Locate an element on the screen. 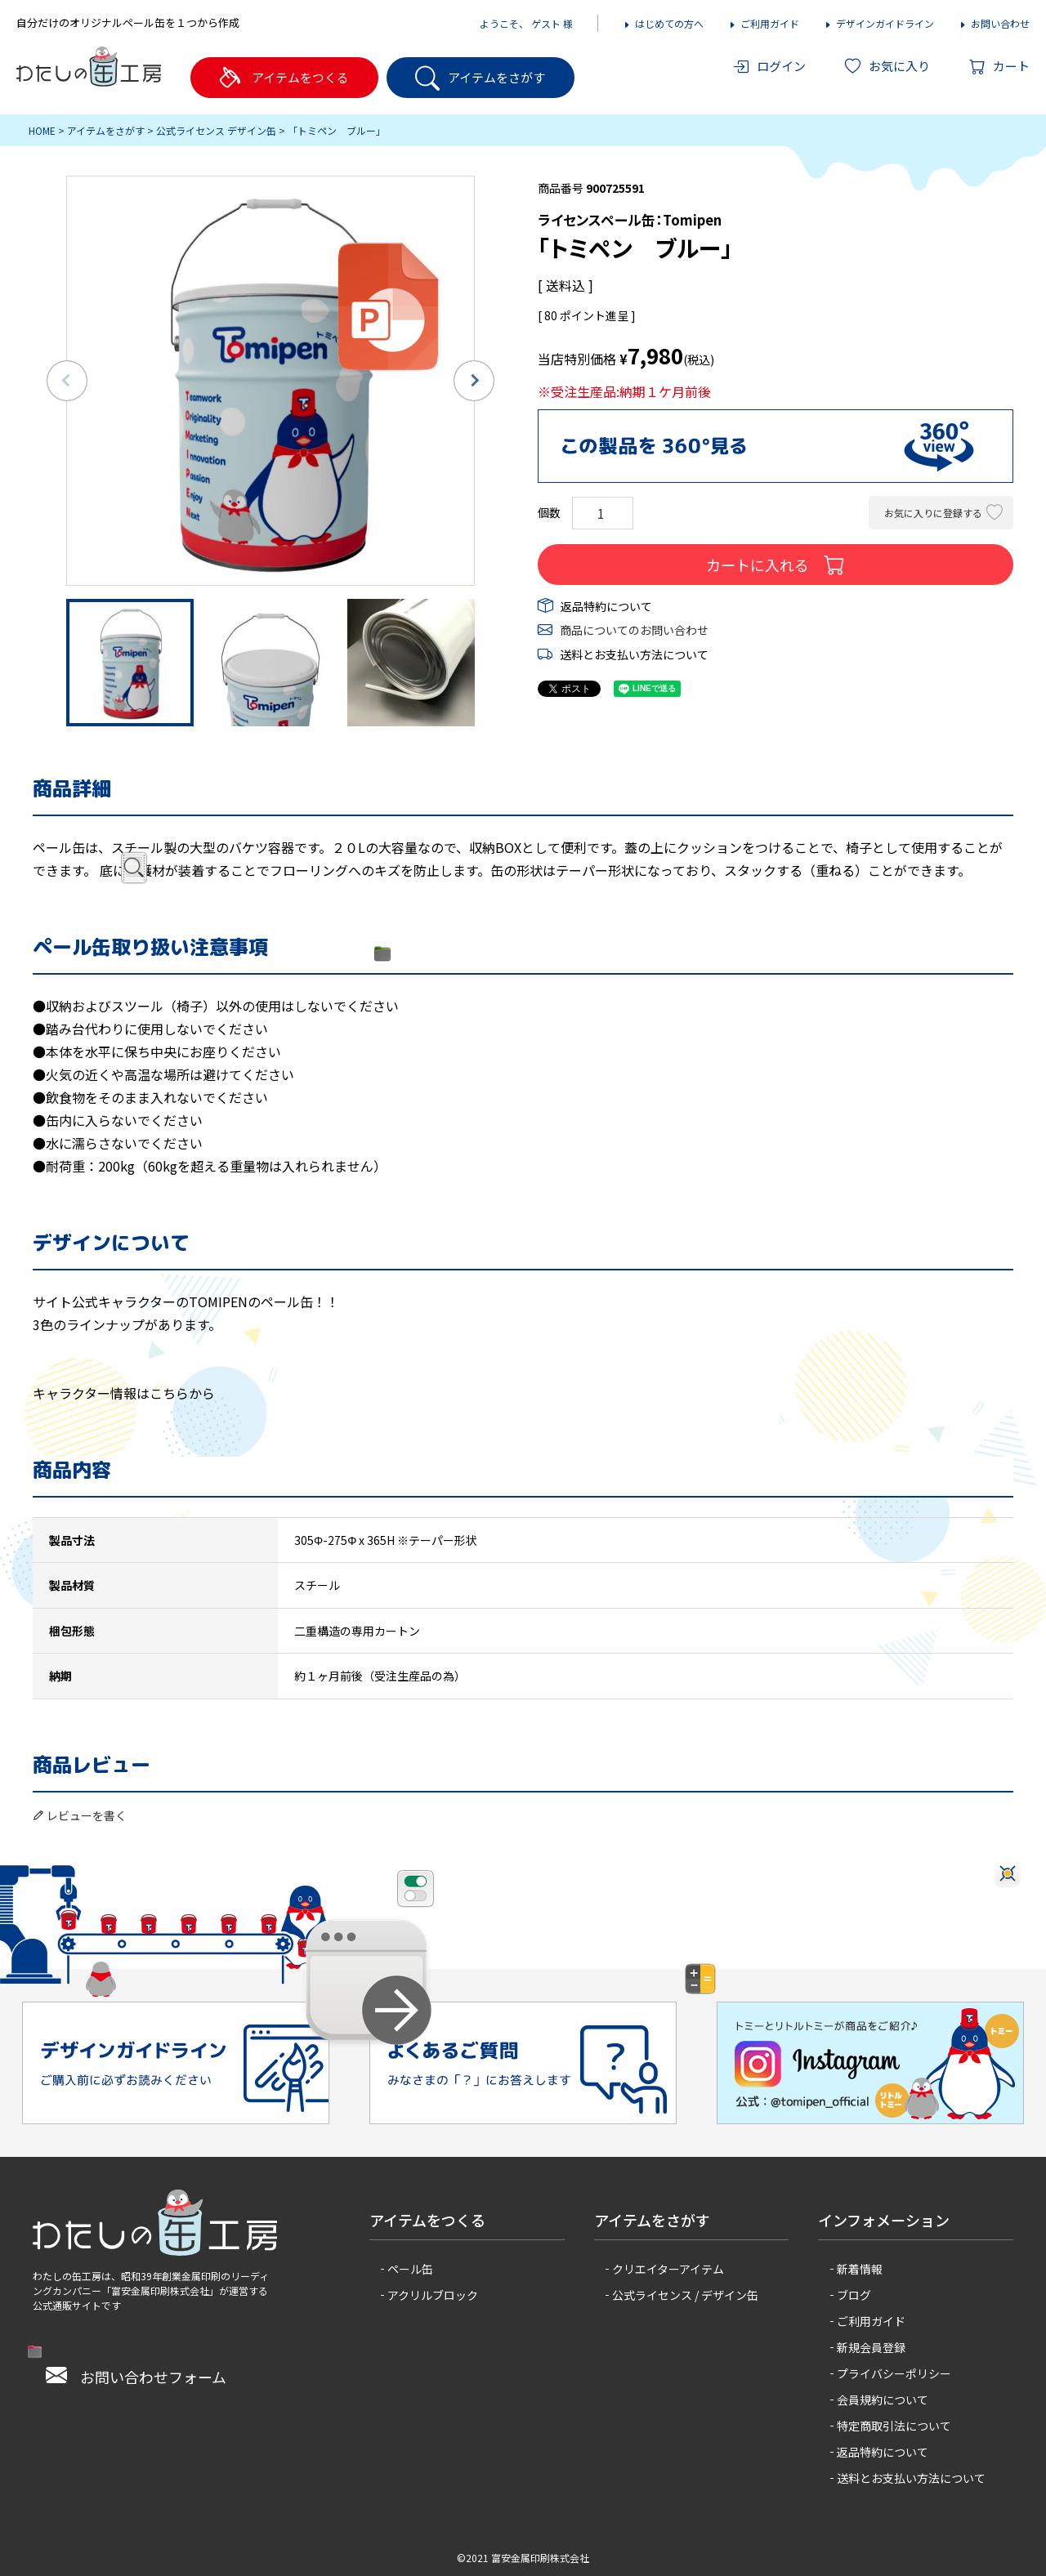 The width and height of the screenshot is (1046, 2576). a powerpoint slideshow file is located at coordinates (388, 306).